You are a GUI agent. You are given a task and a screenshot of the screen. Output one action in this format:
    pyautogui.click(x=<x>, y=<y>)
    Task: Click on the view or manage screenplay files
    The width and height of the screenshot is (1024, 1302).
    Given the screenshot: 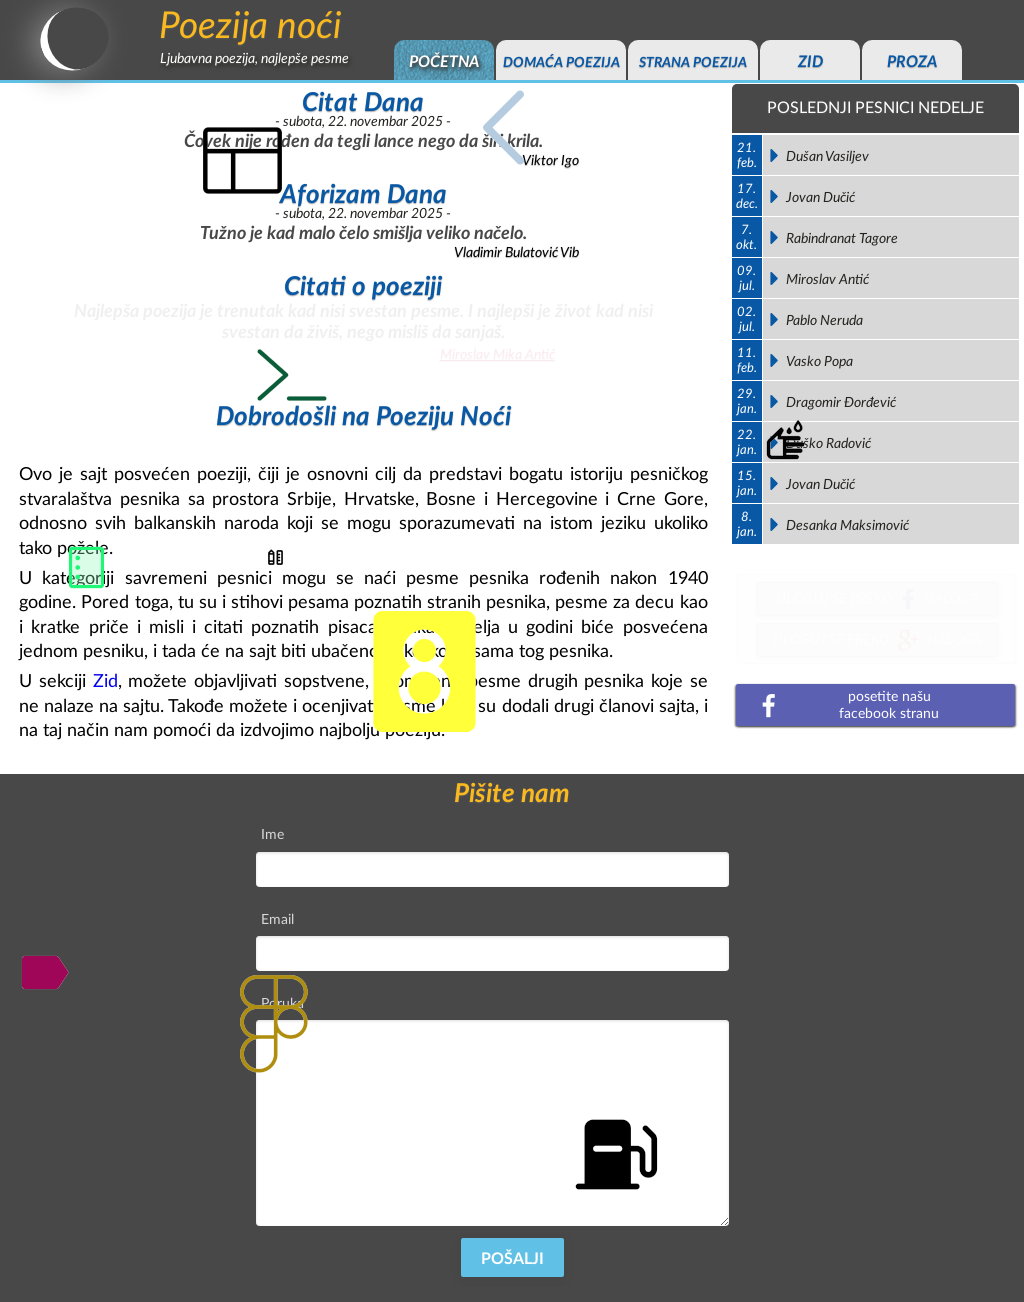 What is the action you would take?
    pyautogui.click(x=86, y=567)
    